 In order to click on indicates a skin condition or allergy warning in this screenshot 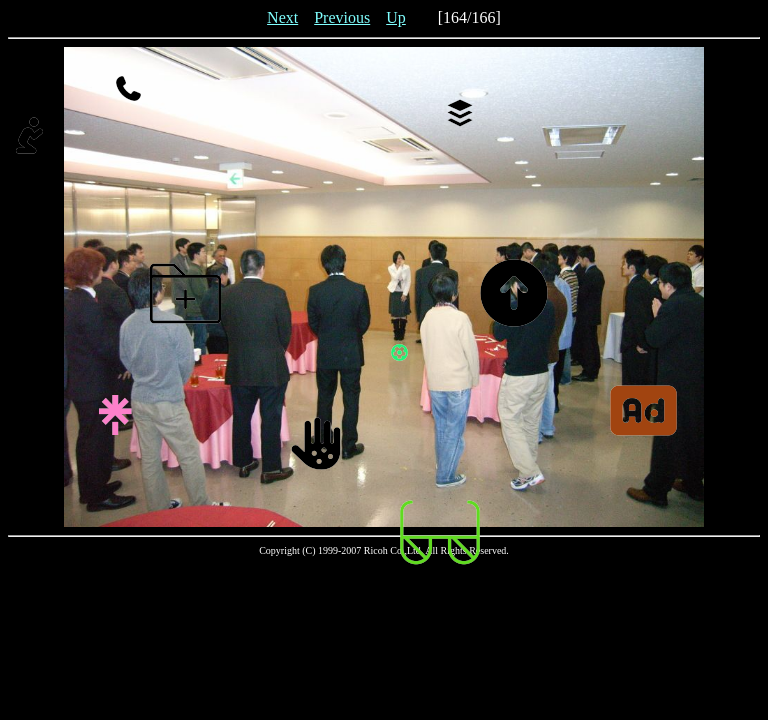, I will do `click(317, 443)`.